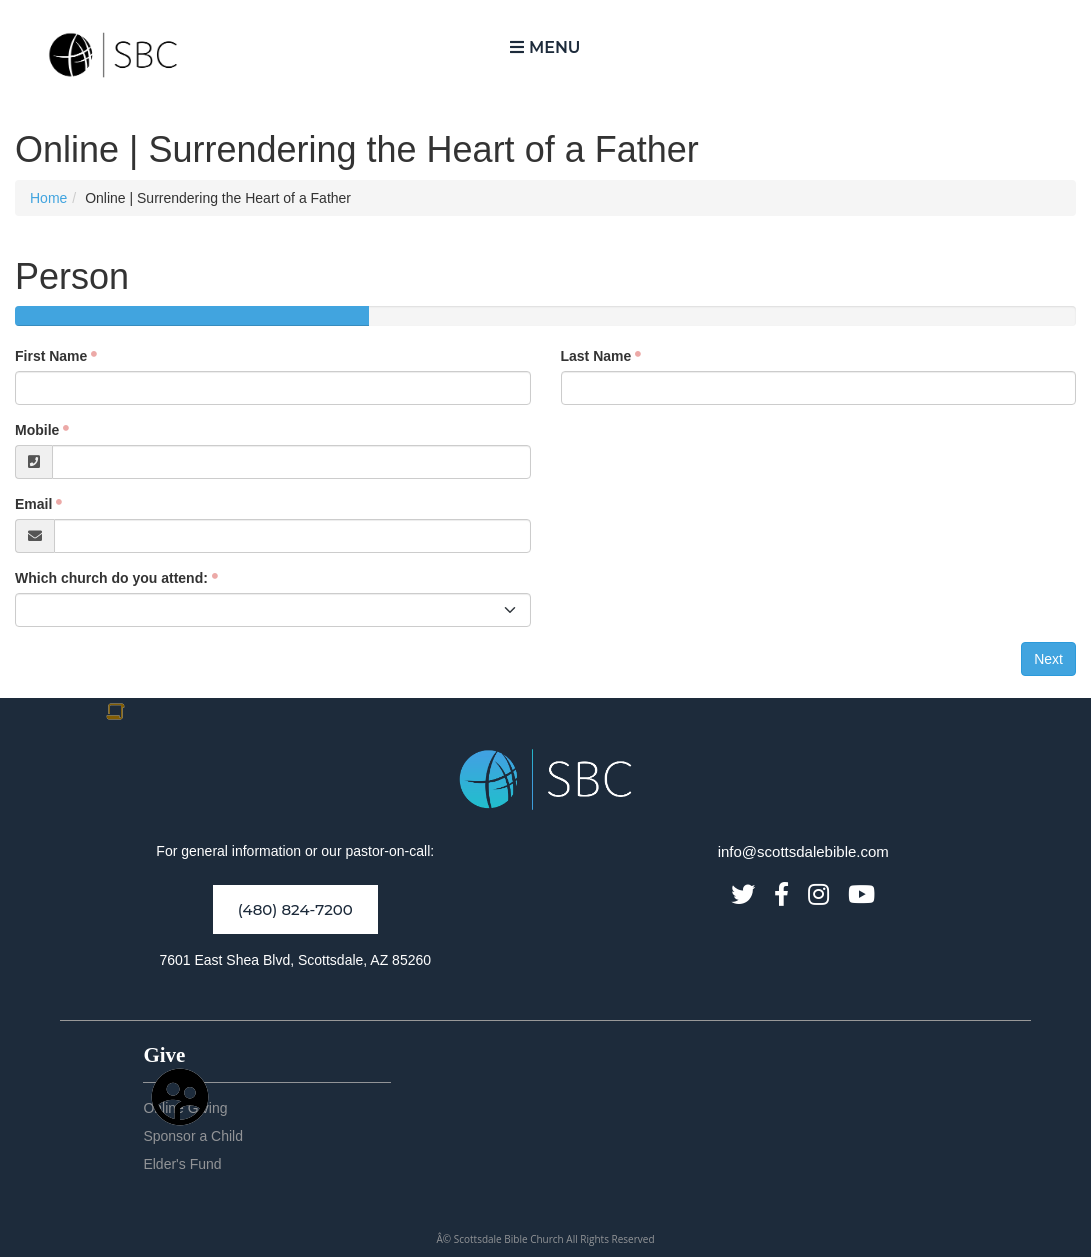 Image resolution: width=1091 pixels, height=1257 pixels. What do you see at coordinates (115, 711) in the screenshot?
I see `view document or paper file` at bounding box center [115, 711].